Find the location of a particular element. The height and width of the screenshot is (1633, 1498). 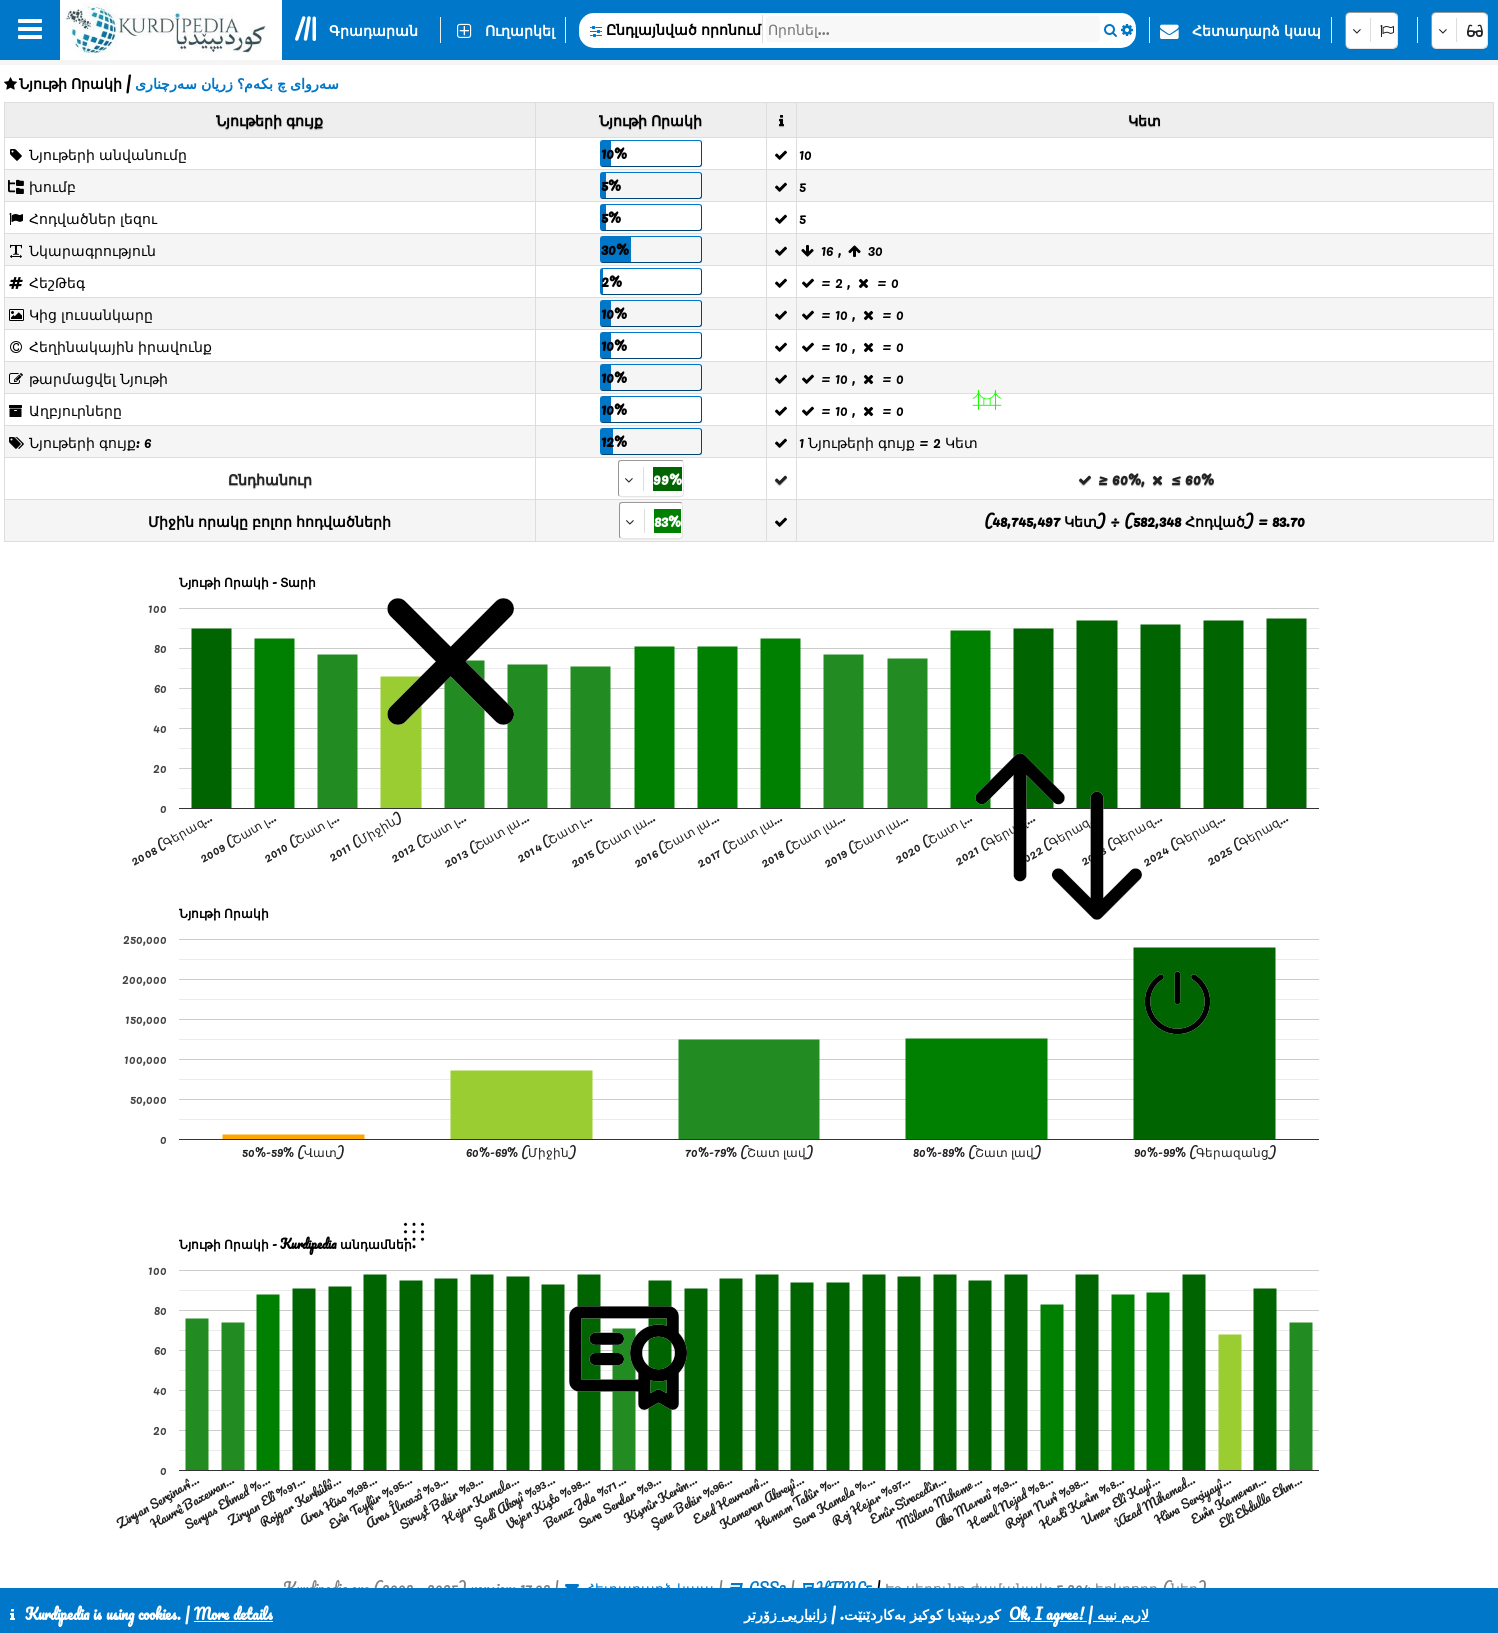

view your certificates or credentials is located at coordinates (624, 1353).